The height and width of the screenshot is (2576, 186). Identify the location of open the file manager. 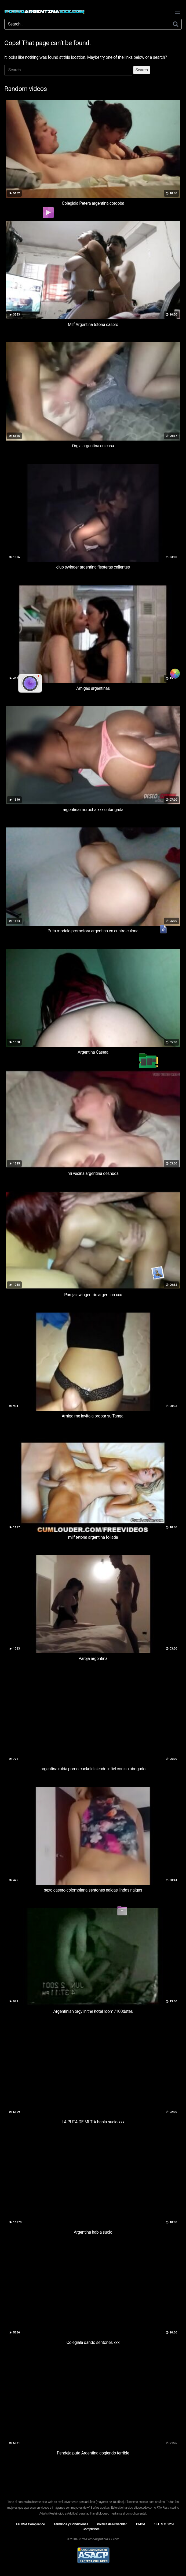
(122, 1911).